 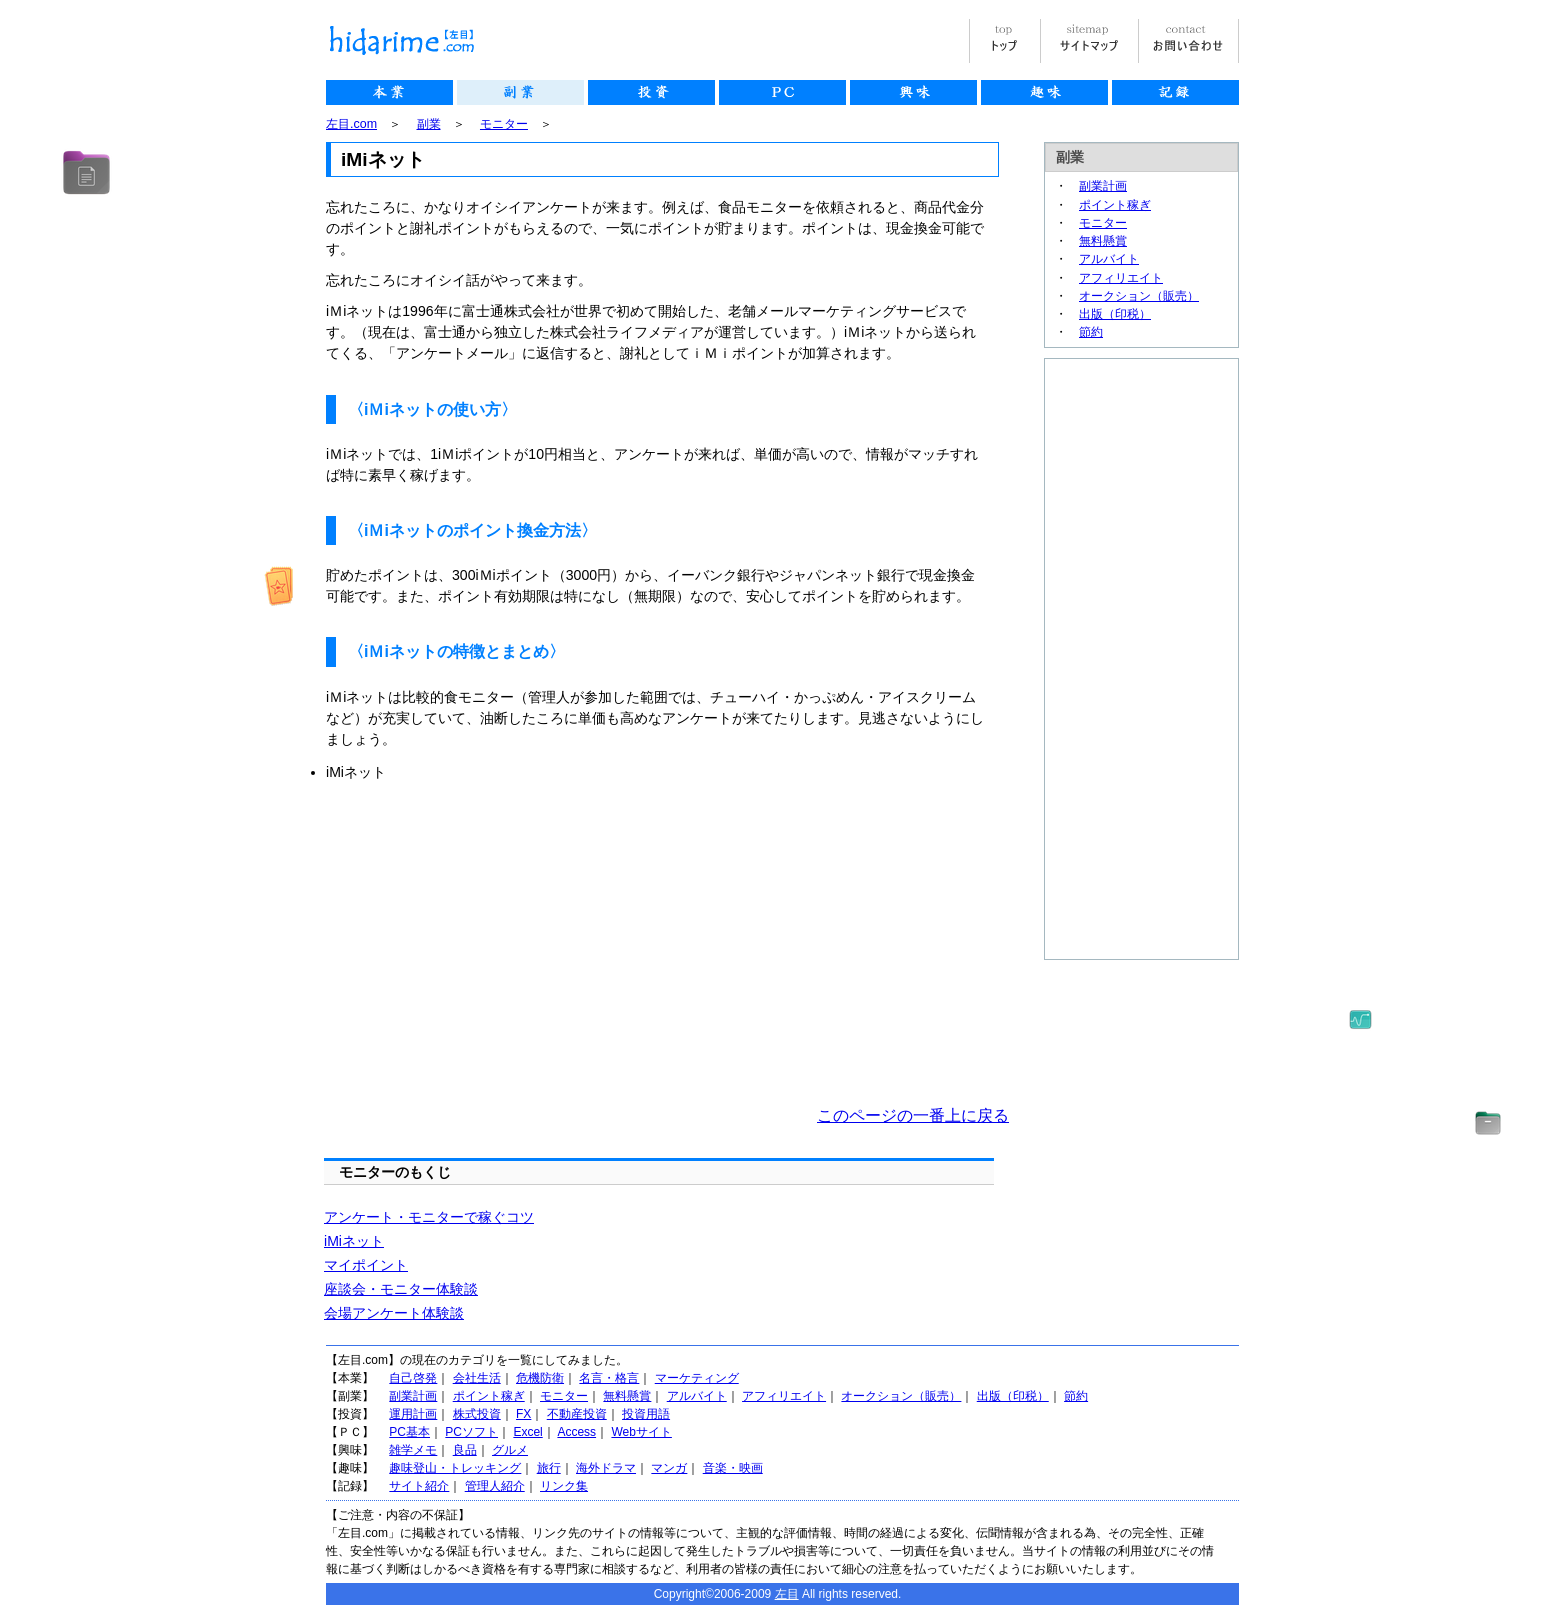 I want to click on open system resource usage monitor, so click(x=1360, y=1019).